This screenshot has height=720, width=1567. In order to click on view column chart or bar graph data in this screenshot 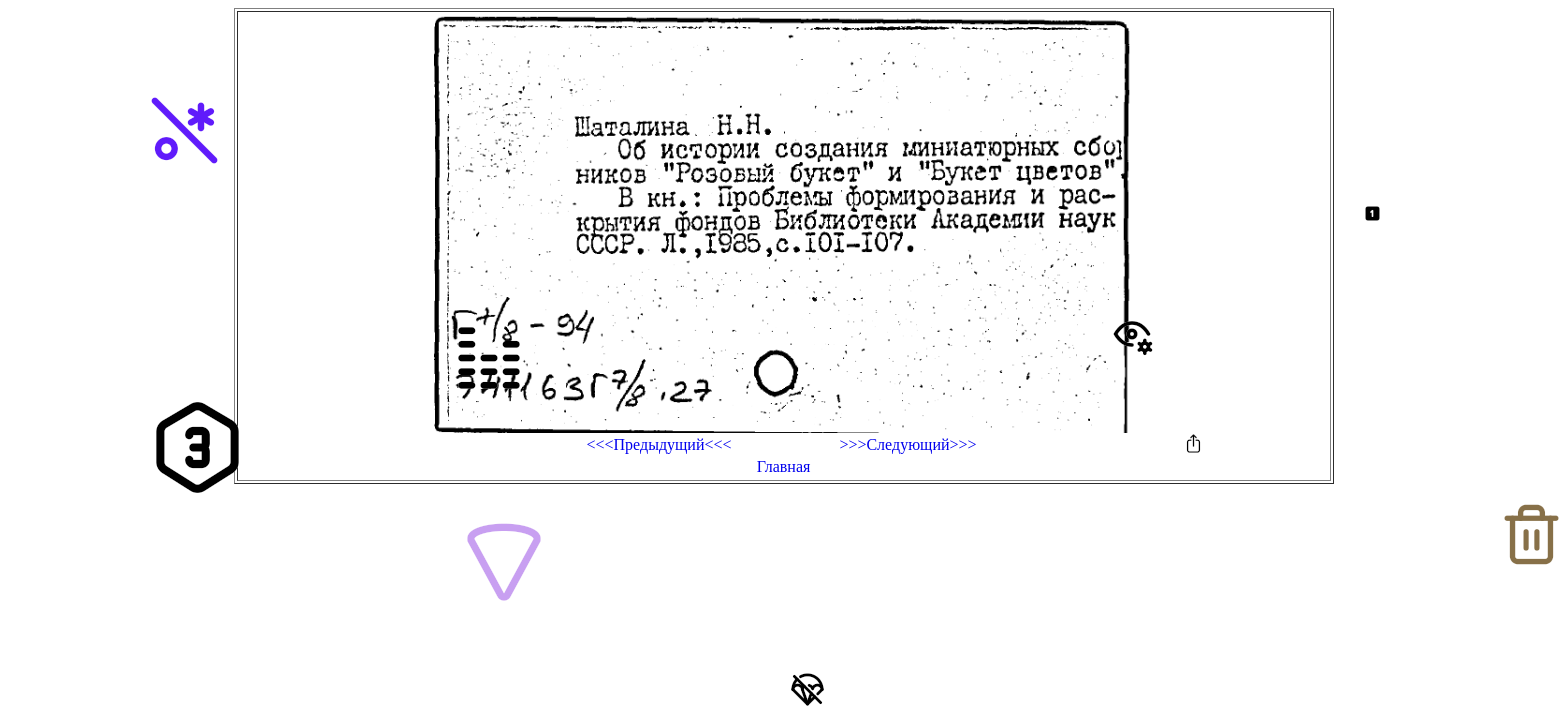, I will do `click(489, 358)`.